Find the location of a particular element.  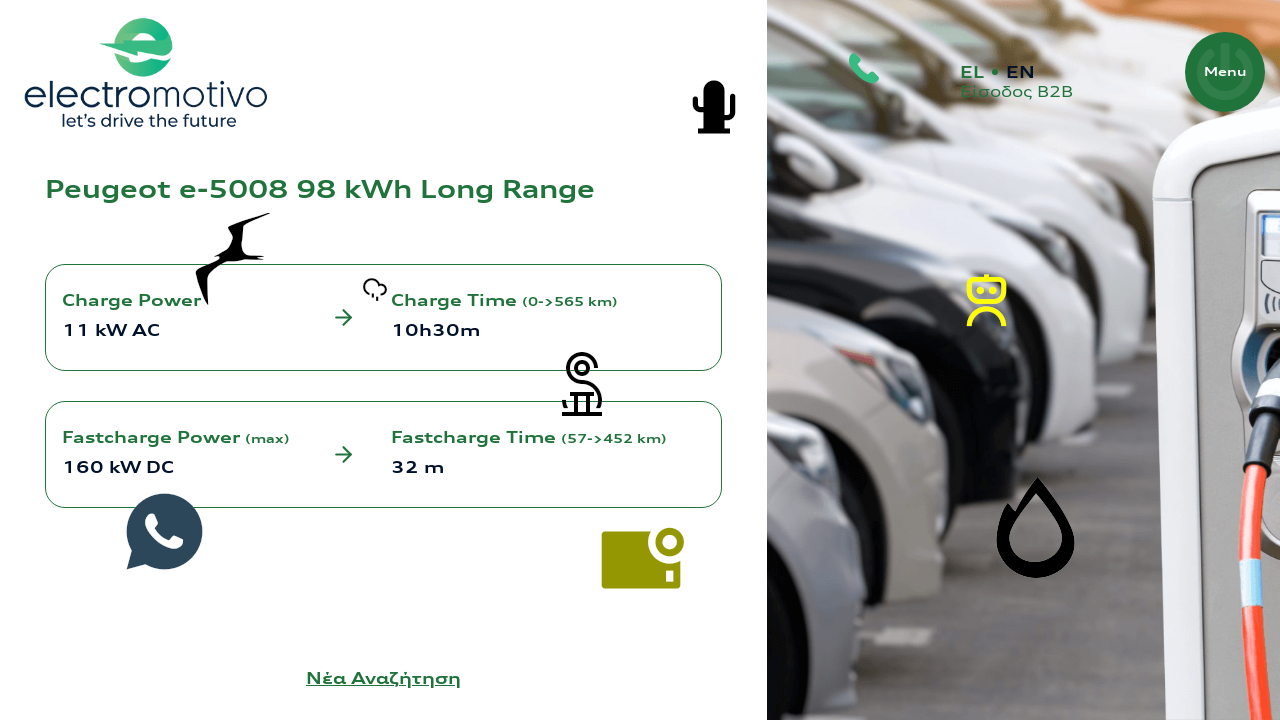

simple icons brand logo is located at coordinates (582, 384).